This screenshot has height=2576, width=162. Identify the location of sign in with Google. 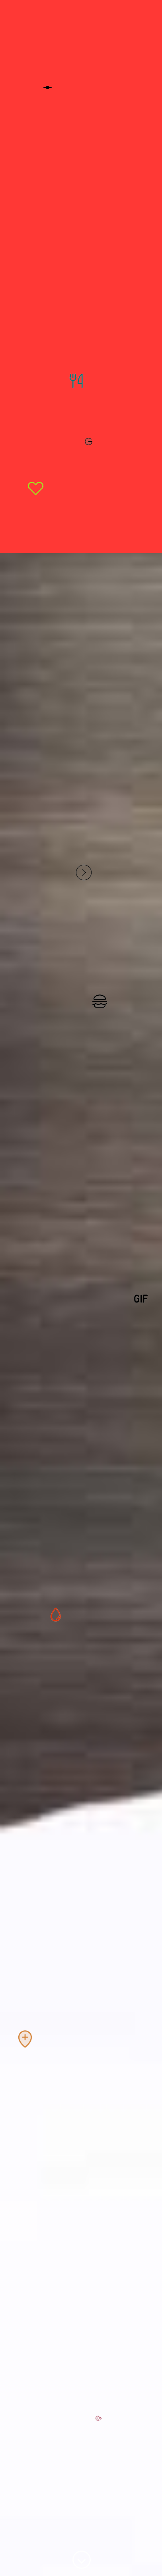
(88, 441).